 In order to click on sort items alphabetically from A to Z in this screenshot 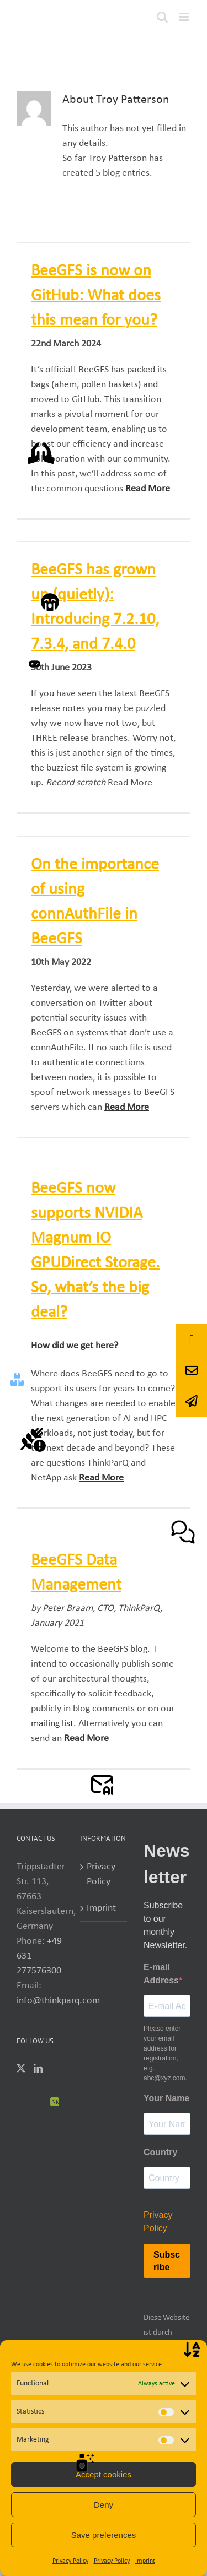, I will do `click(192, 2349)`.